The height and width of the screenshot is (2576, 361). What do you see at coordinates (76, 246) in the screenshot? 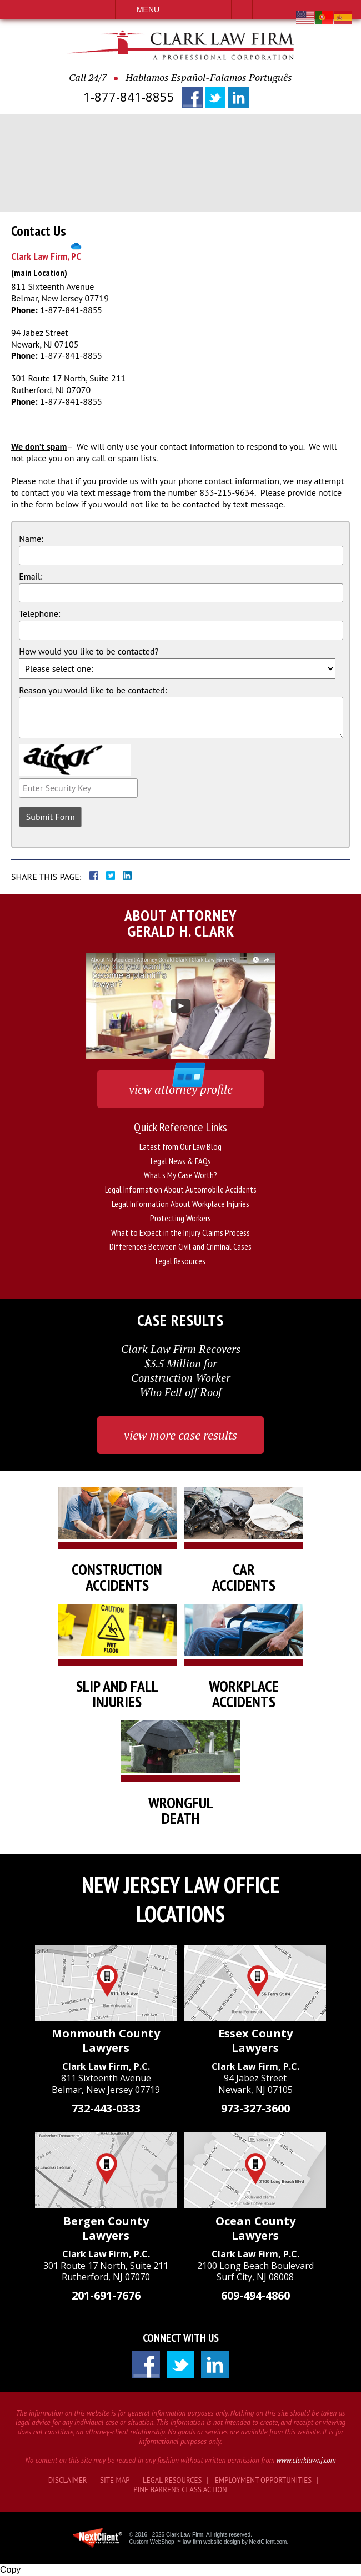
I see `Microsoft OneDrive cloud storage status indicator` at bounding box center [76, 246].